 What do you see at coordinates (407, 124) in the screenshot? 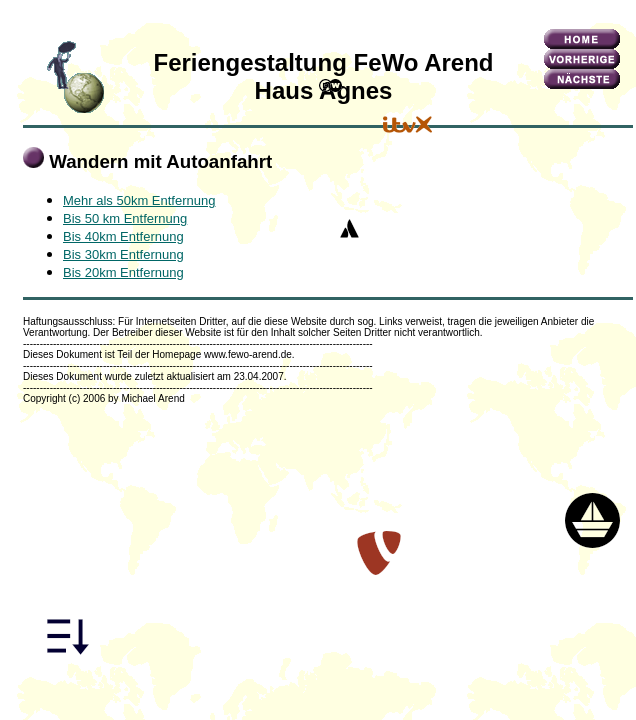
I see `open the ITVX streaming app` at bounding box center [407, 124].